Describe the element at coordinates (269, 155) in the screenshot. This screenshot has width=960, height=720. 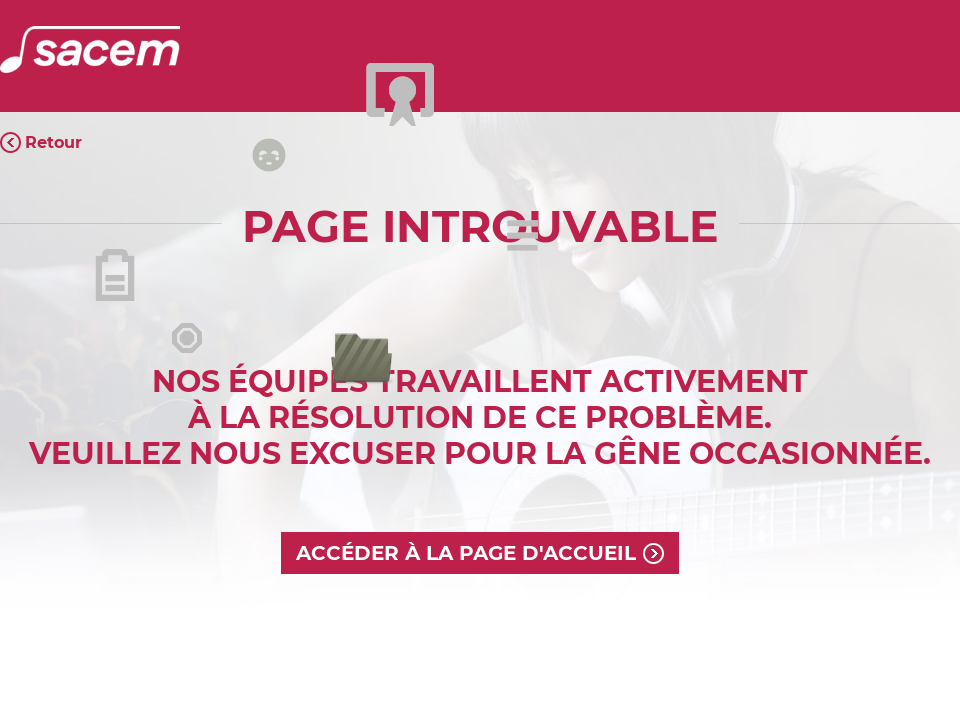
I see `indicates embarrassment or awkwardness in a reaction` at that location.